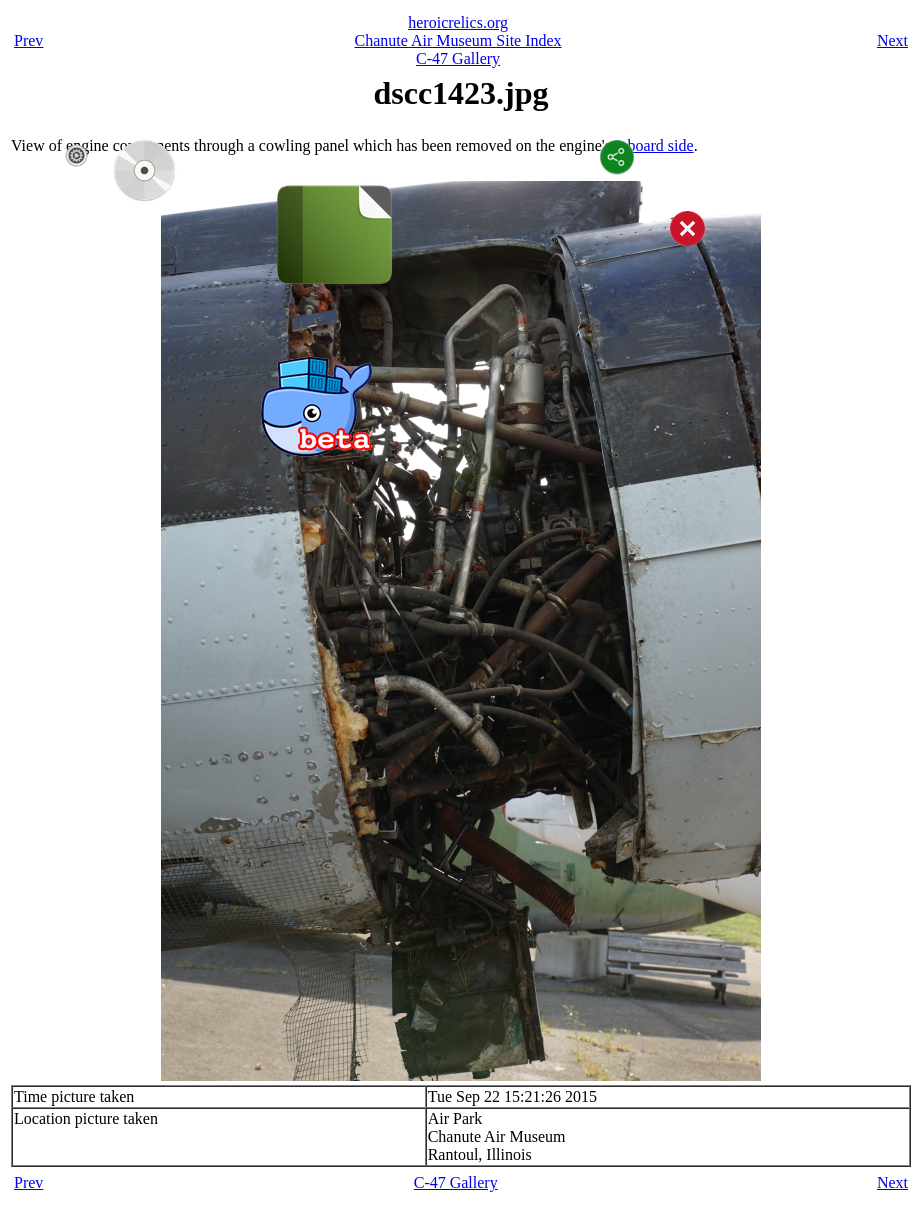 The width and height of the screenshot is (914, 1206). I want to click on stop or cancel the current action, so click(687, 228).